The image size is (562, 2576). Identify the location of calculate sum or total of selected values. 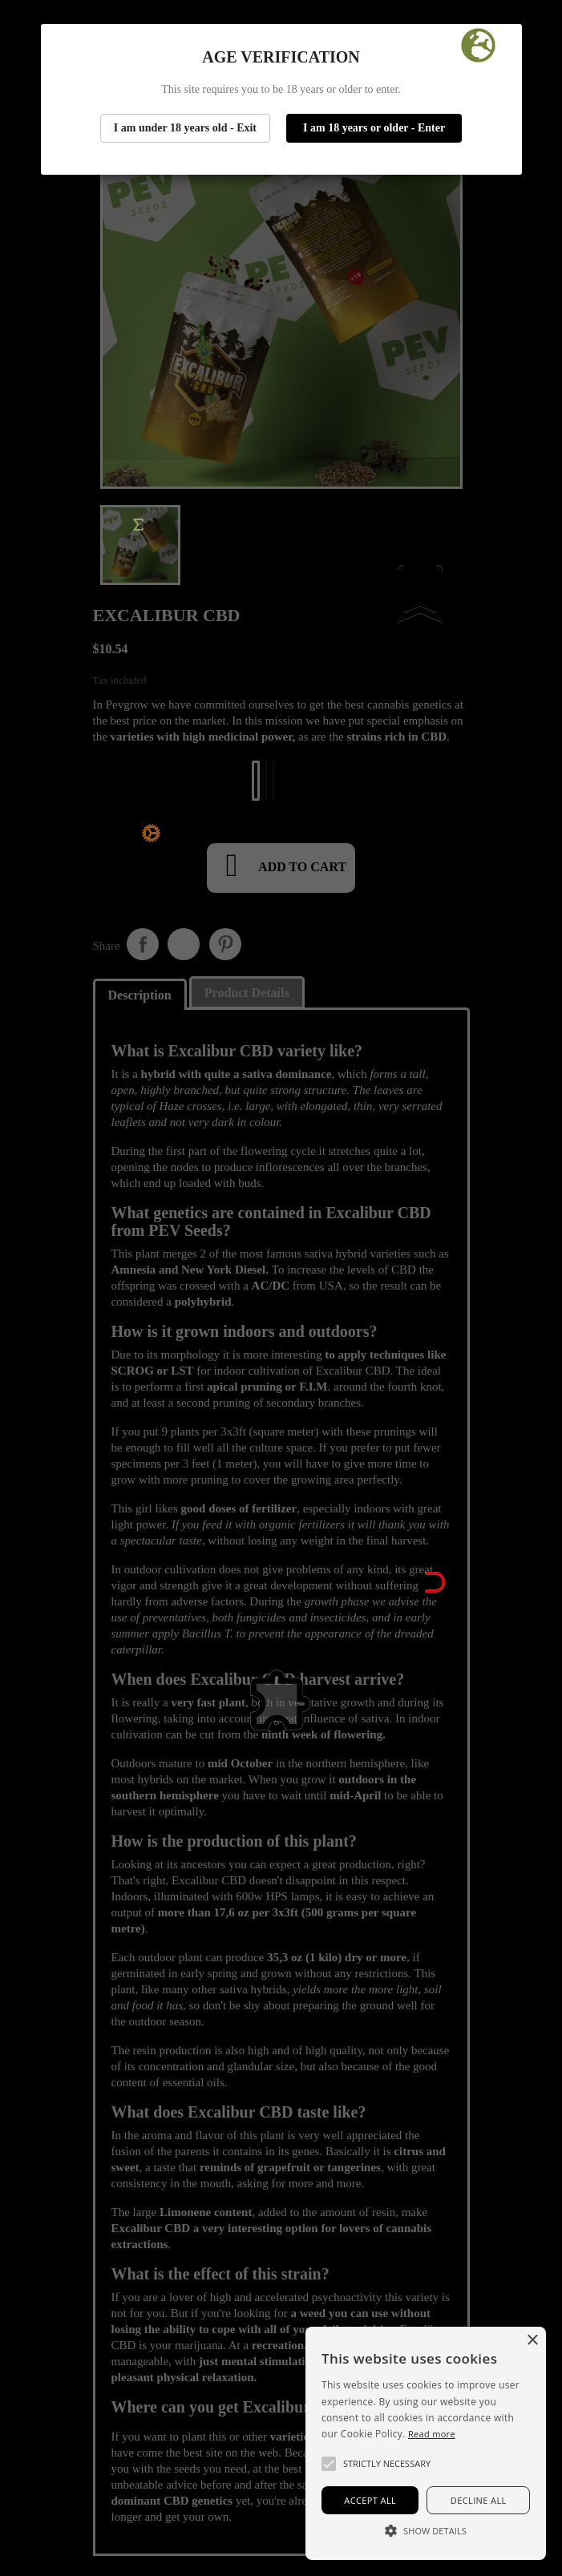
(138, 524).